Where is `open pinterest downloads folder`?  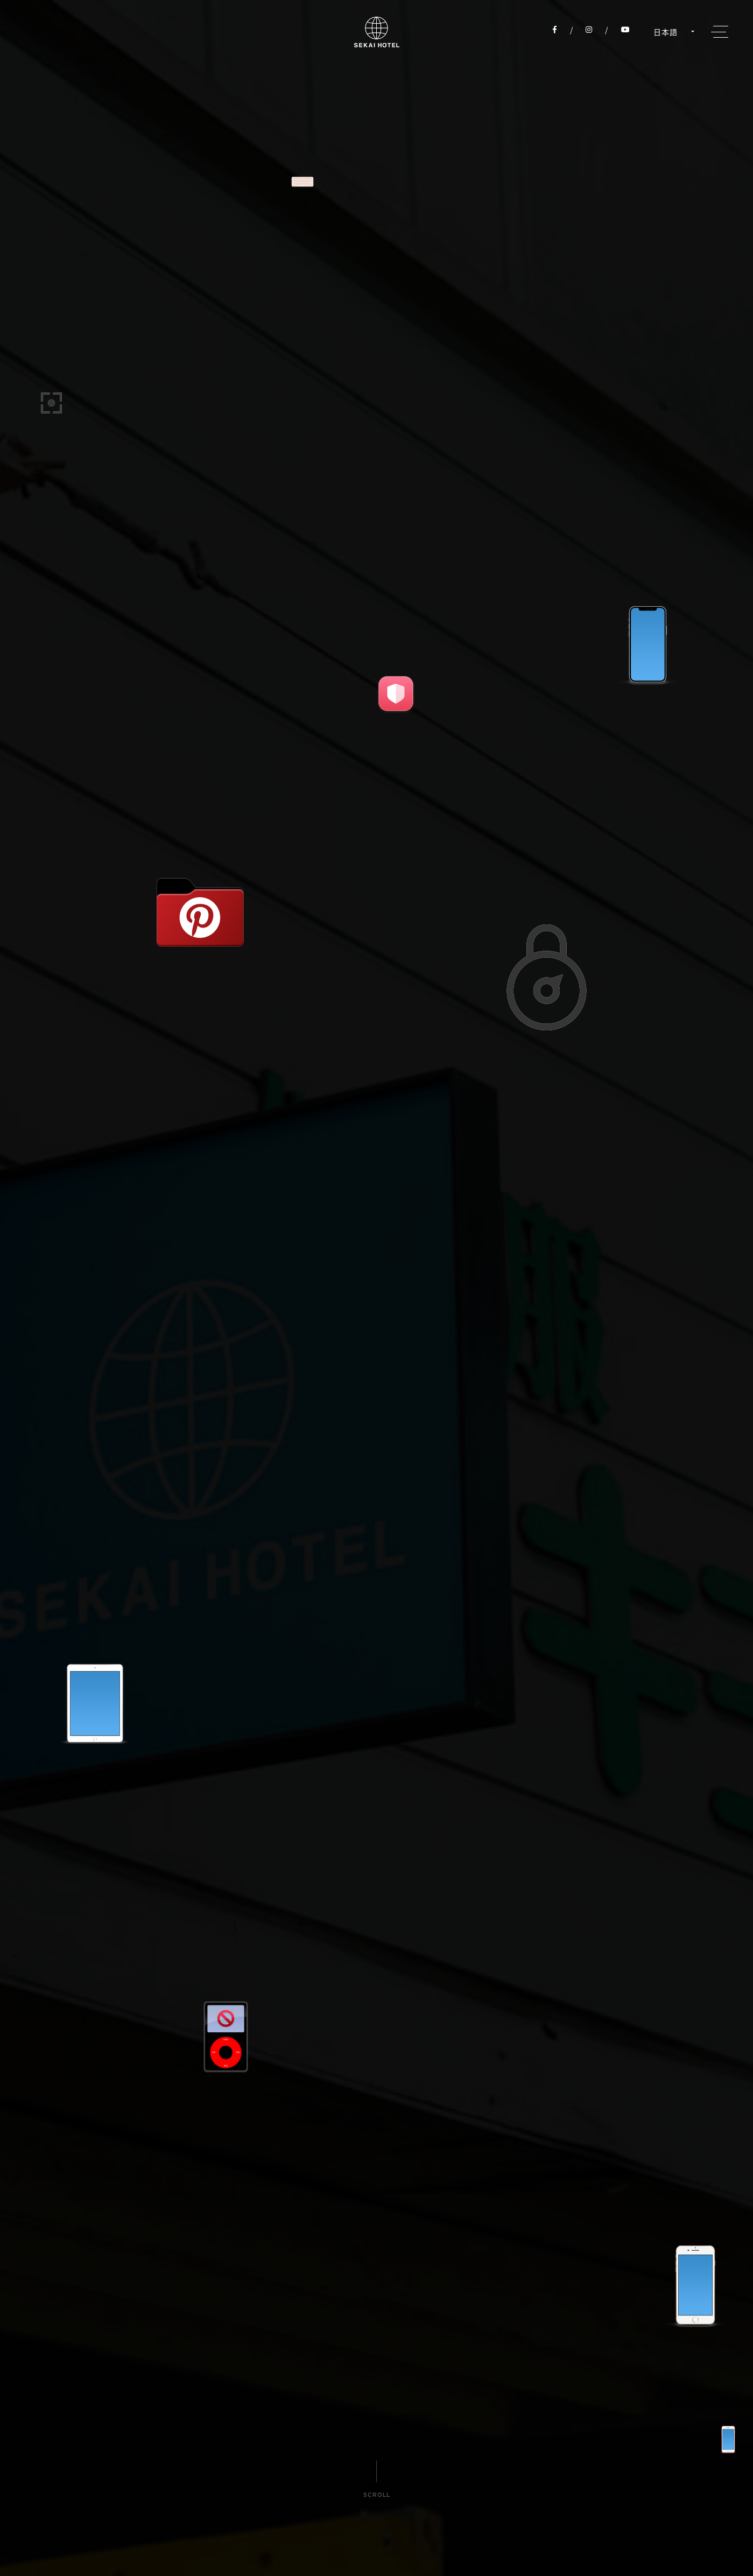 open pinterest downloads folder is located at coordinates (200, 915).